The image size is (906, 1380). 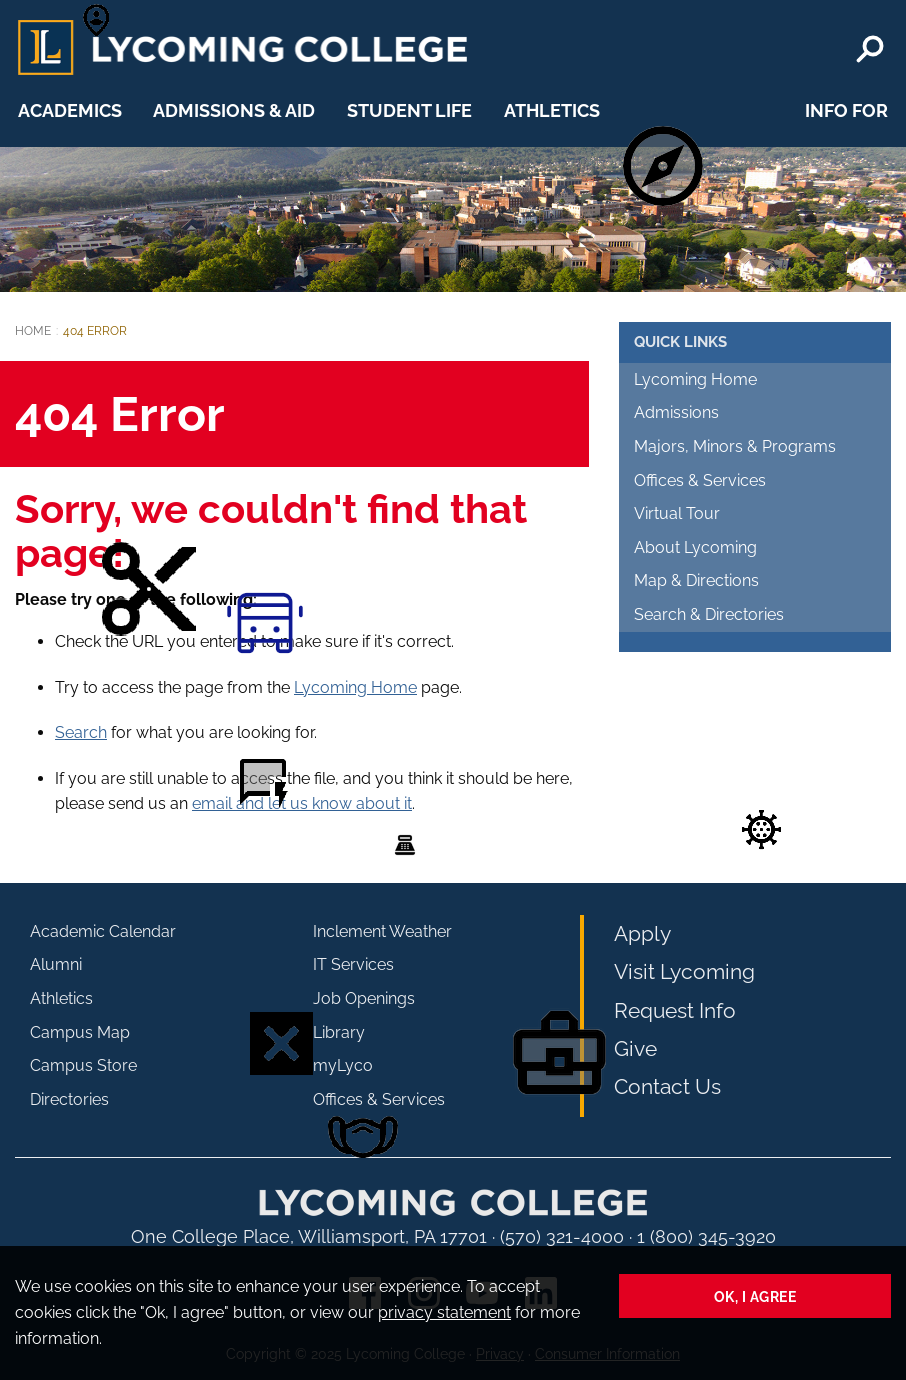 I want to click on cut selected content to clipboard, so click(x=149, y=589).